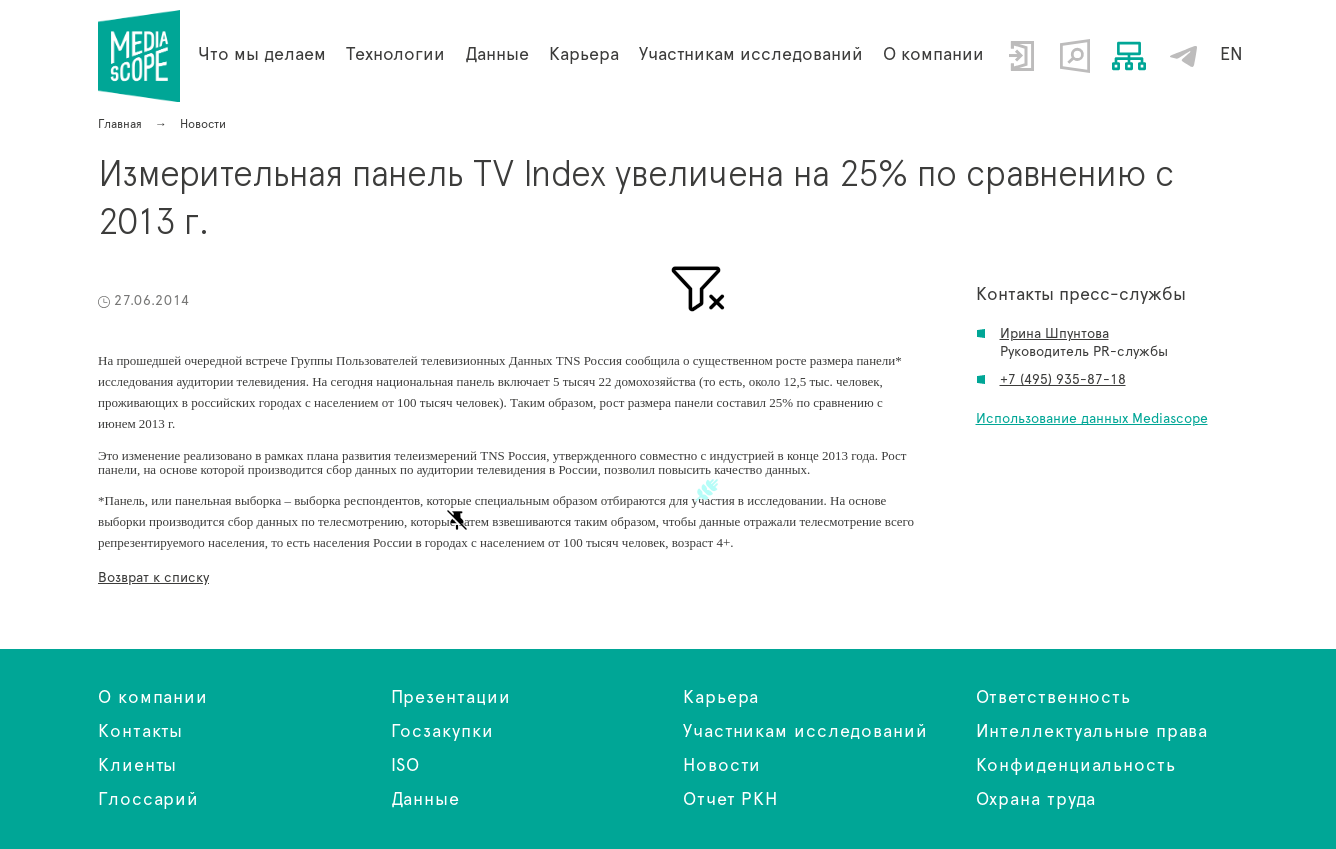  What do you see at coordinates (457, 520) in the screenshot?
I see `unpin this item` at bounding box center [457, 520].